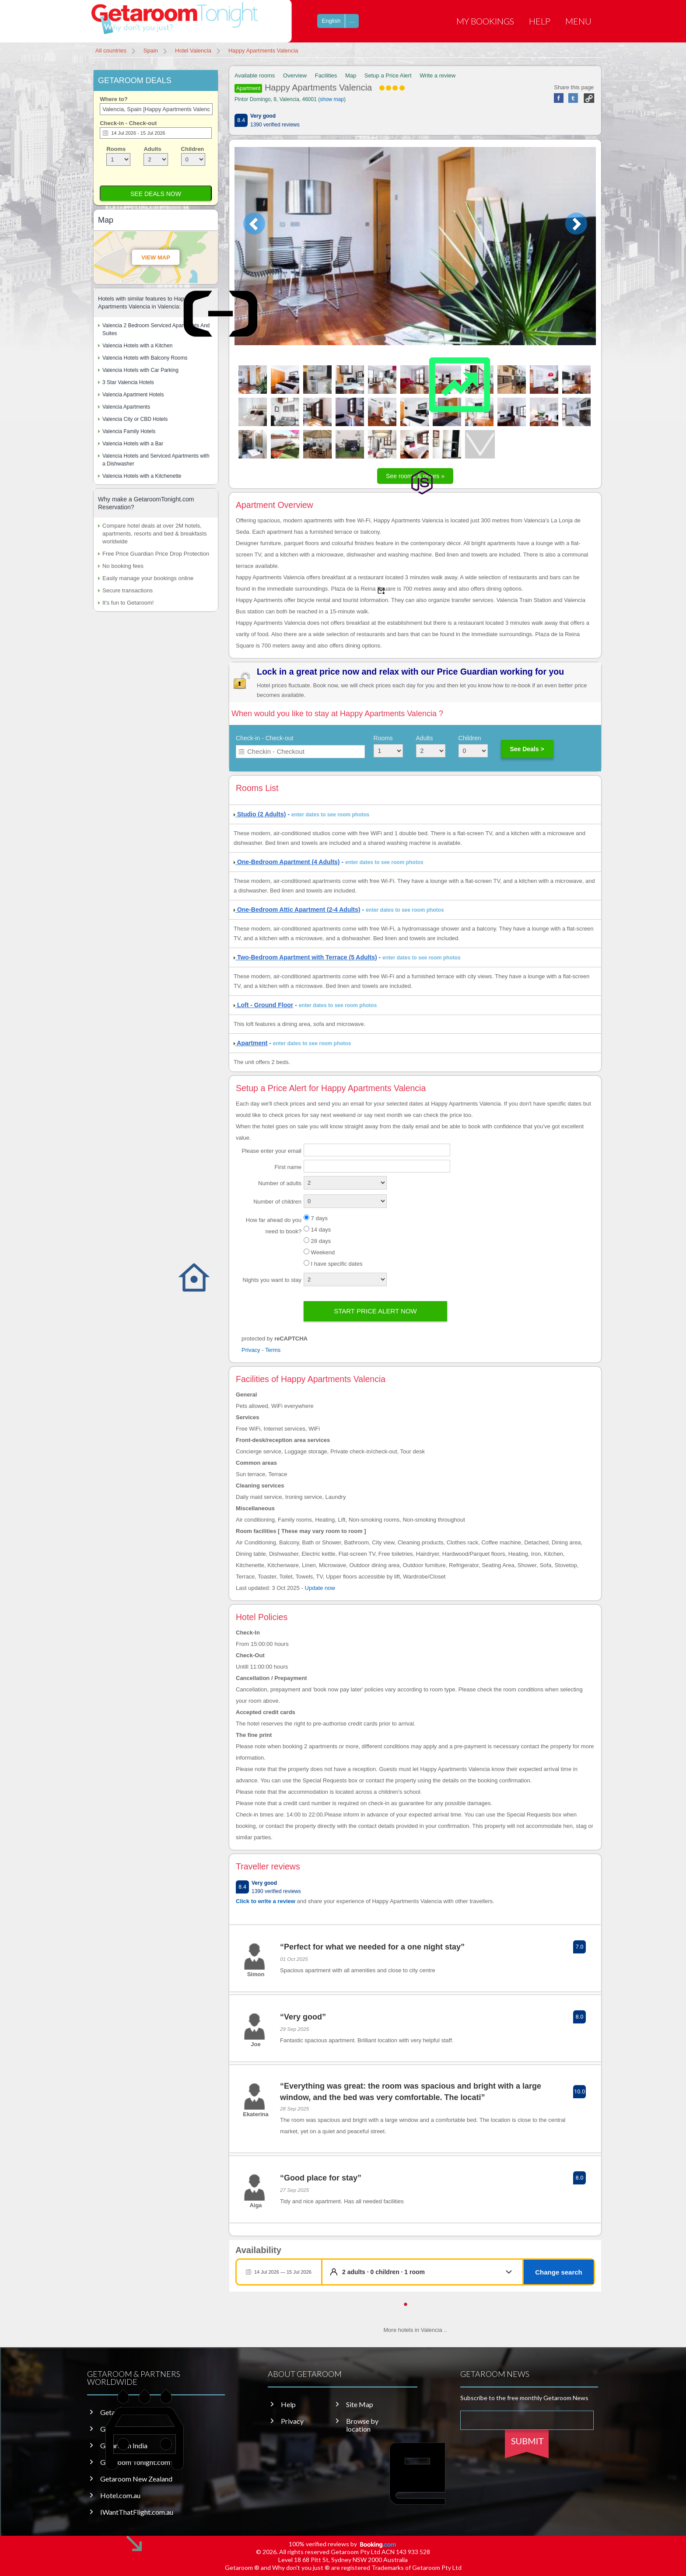 The height and width of the screenshot is (2576, 686). What do you see at coordinates (144, 2426) in the screenshot?
I see `find nearby car wash locations` at bounding box center [144, 2426].